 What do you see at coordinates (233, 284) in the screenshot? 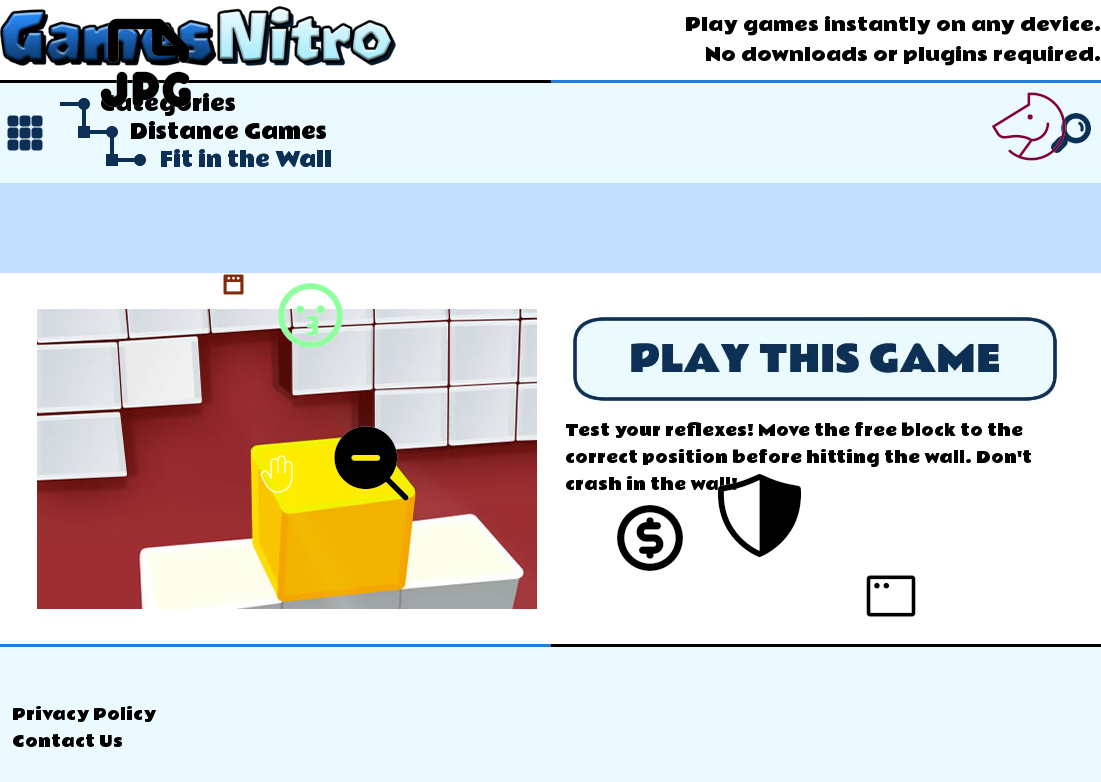
I see `access oven or cooking controls` at bounding box center [233, 284].